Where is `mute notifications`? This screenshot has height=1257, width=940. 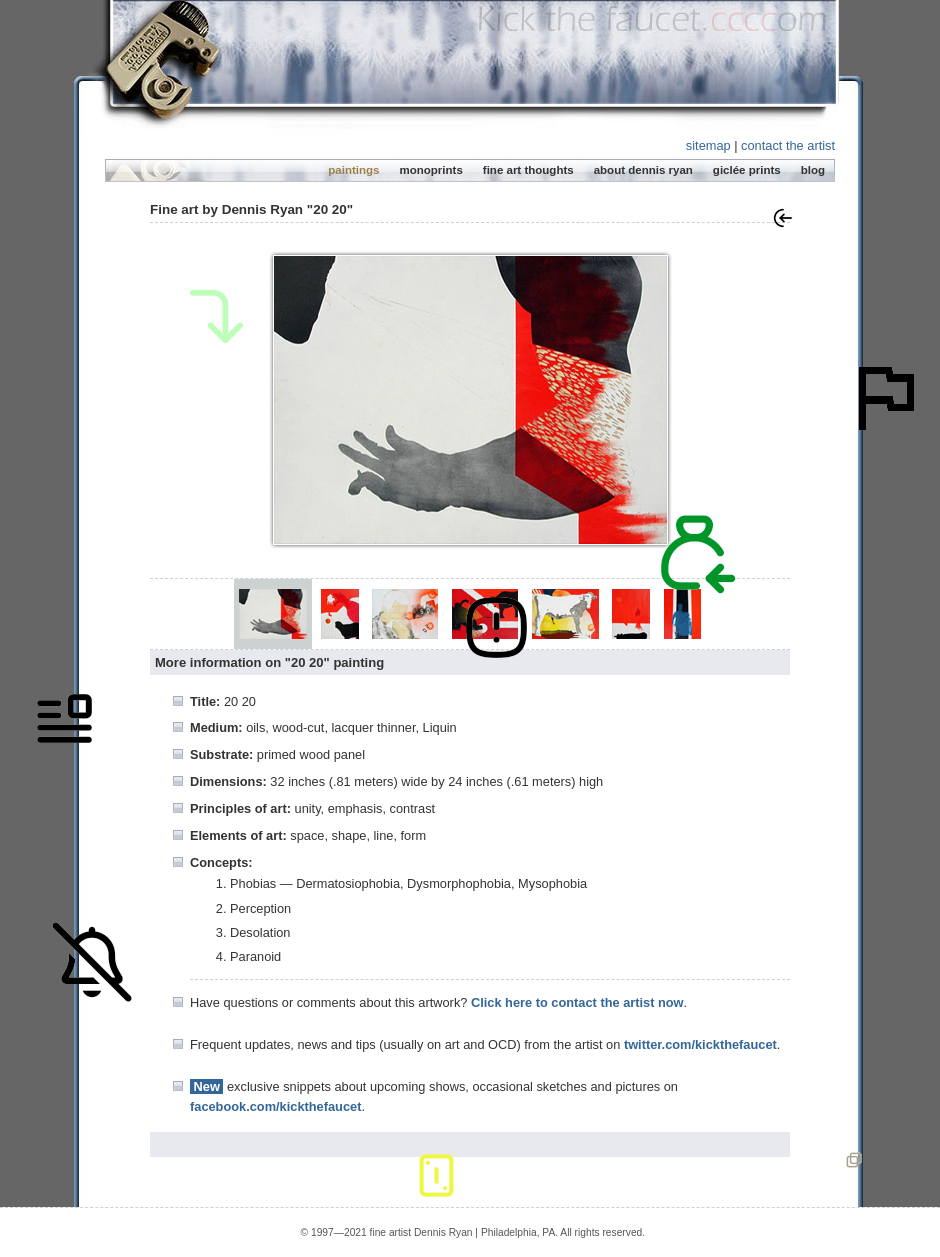
mute notifications is located at coordinates (92, 962).